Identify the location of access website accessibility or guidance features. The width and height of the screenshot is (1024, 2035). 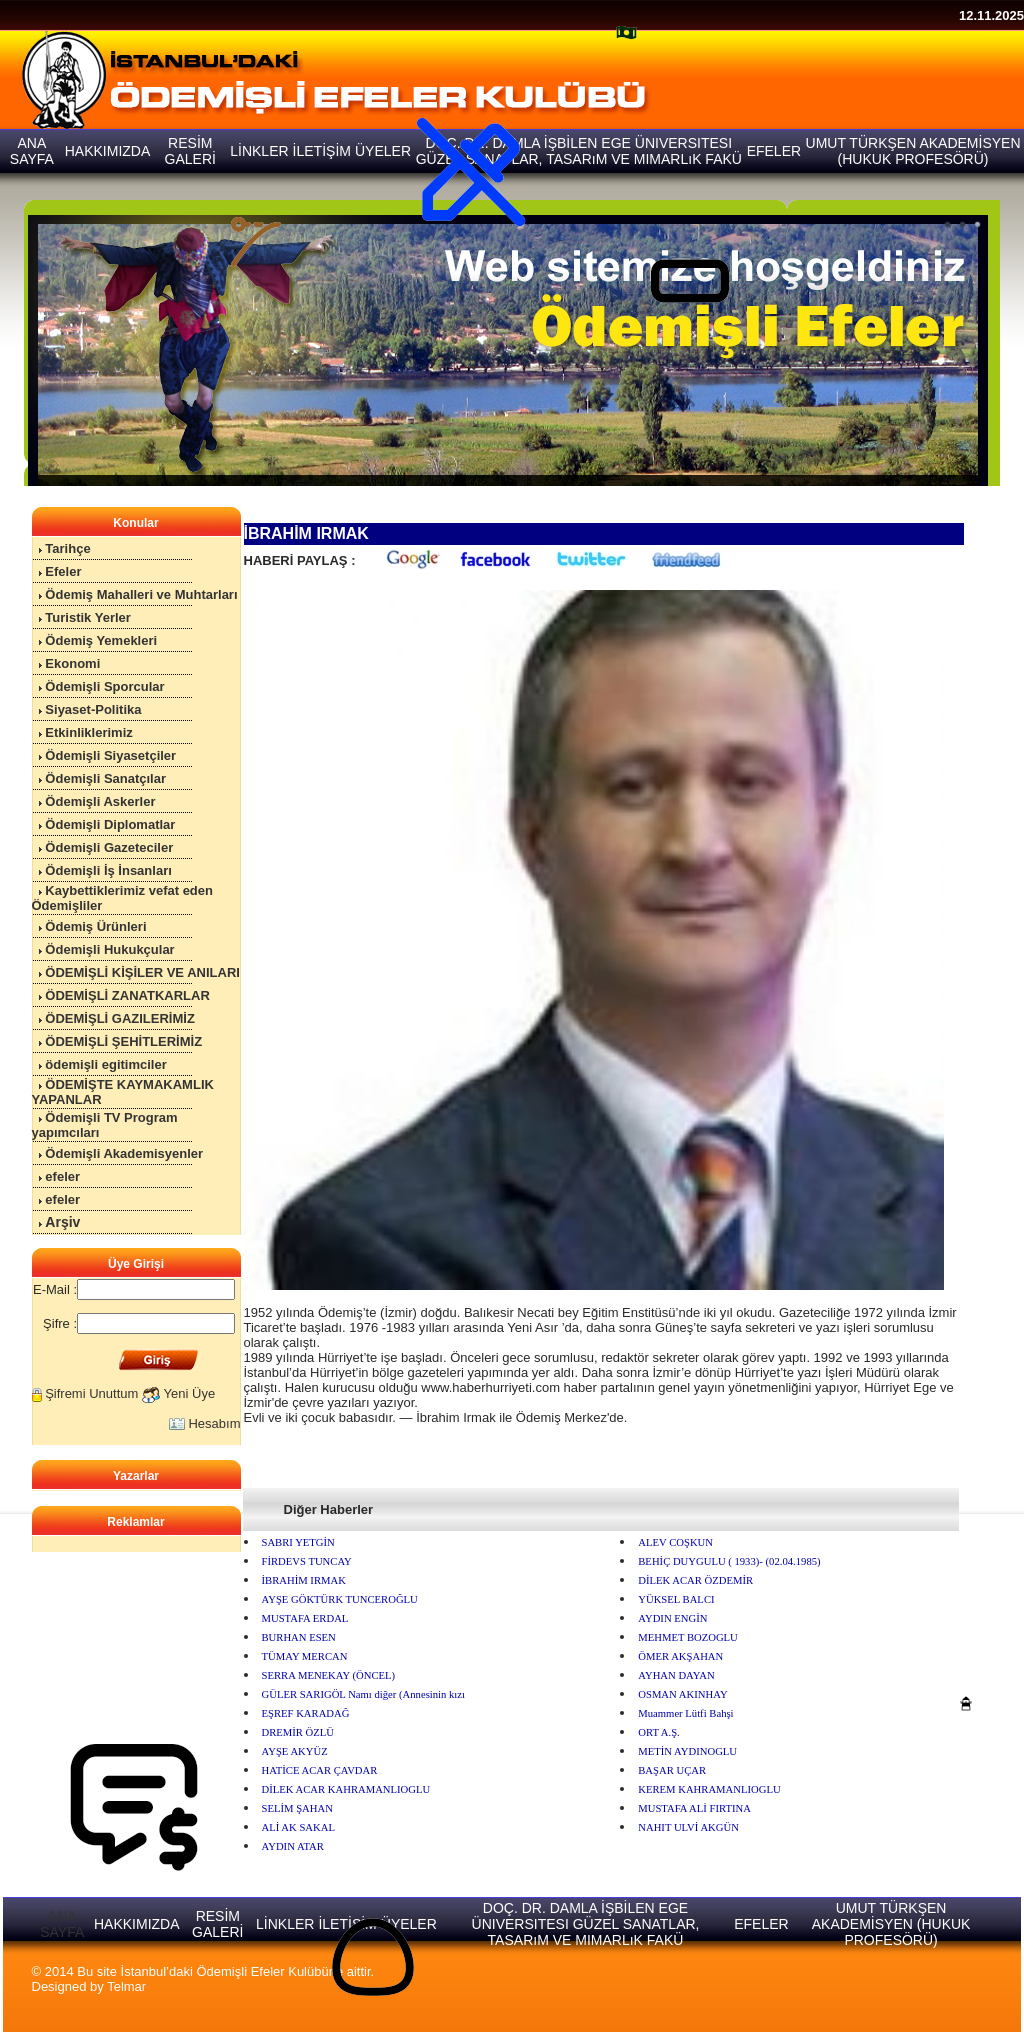
(966, 1704).